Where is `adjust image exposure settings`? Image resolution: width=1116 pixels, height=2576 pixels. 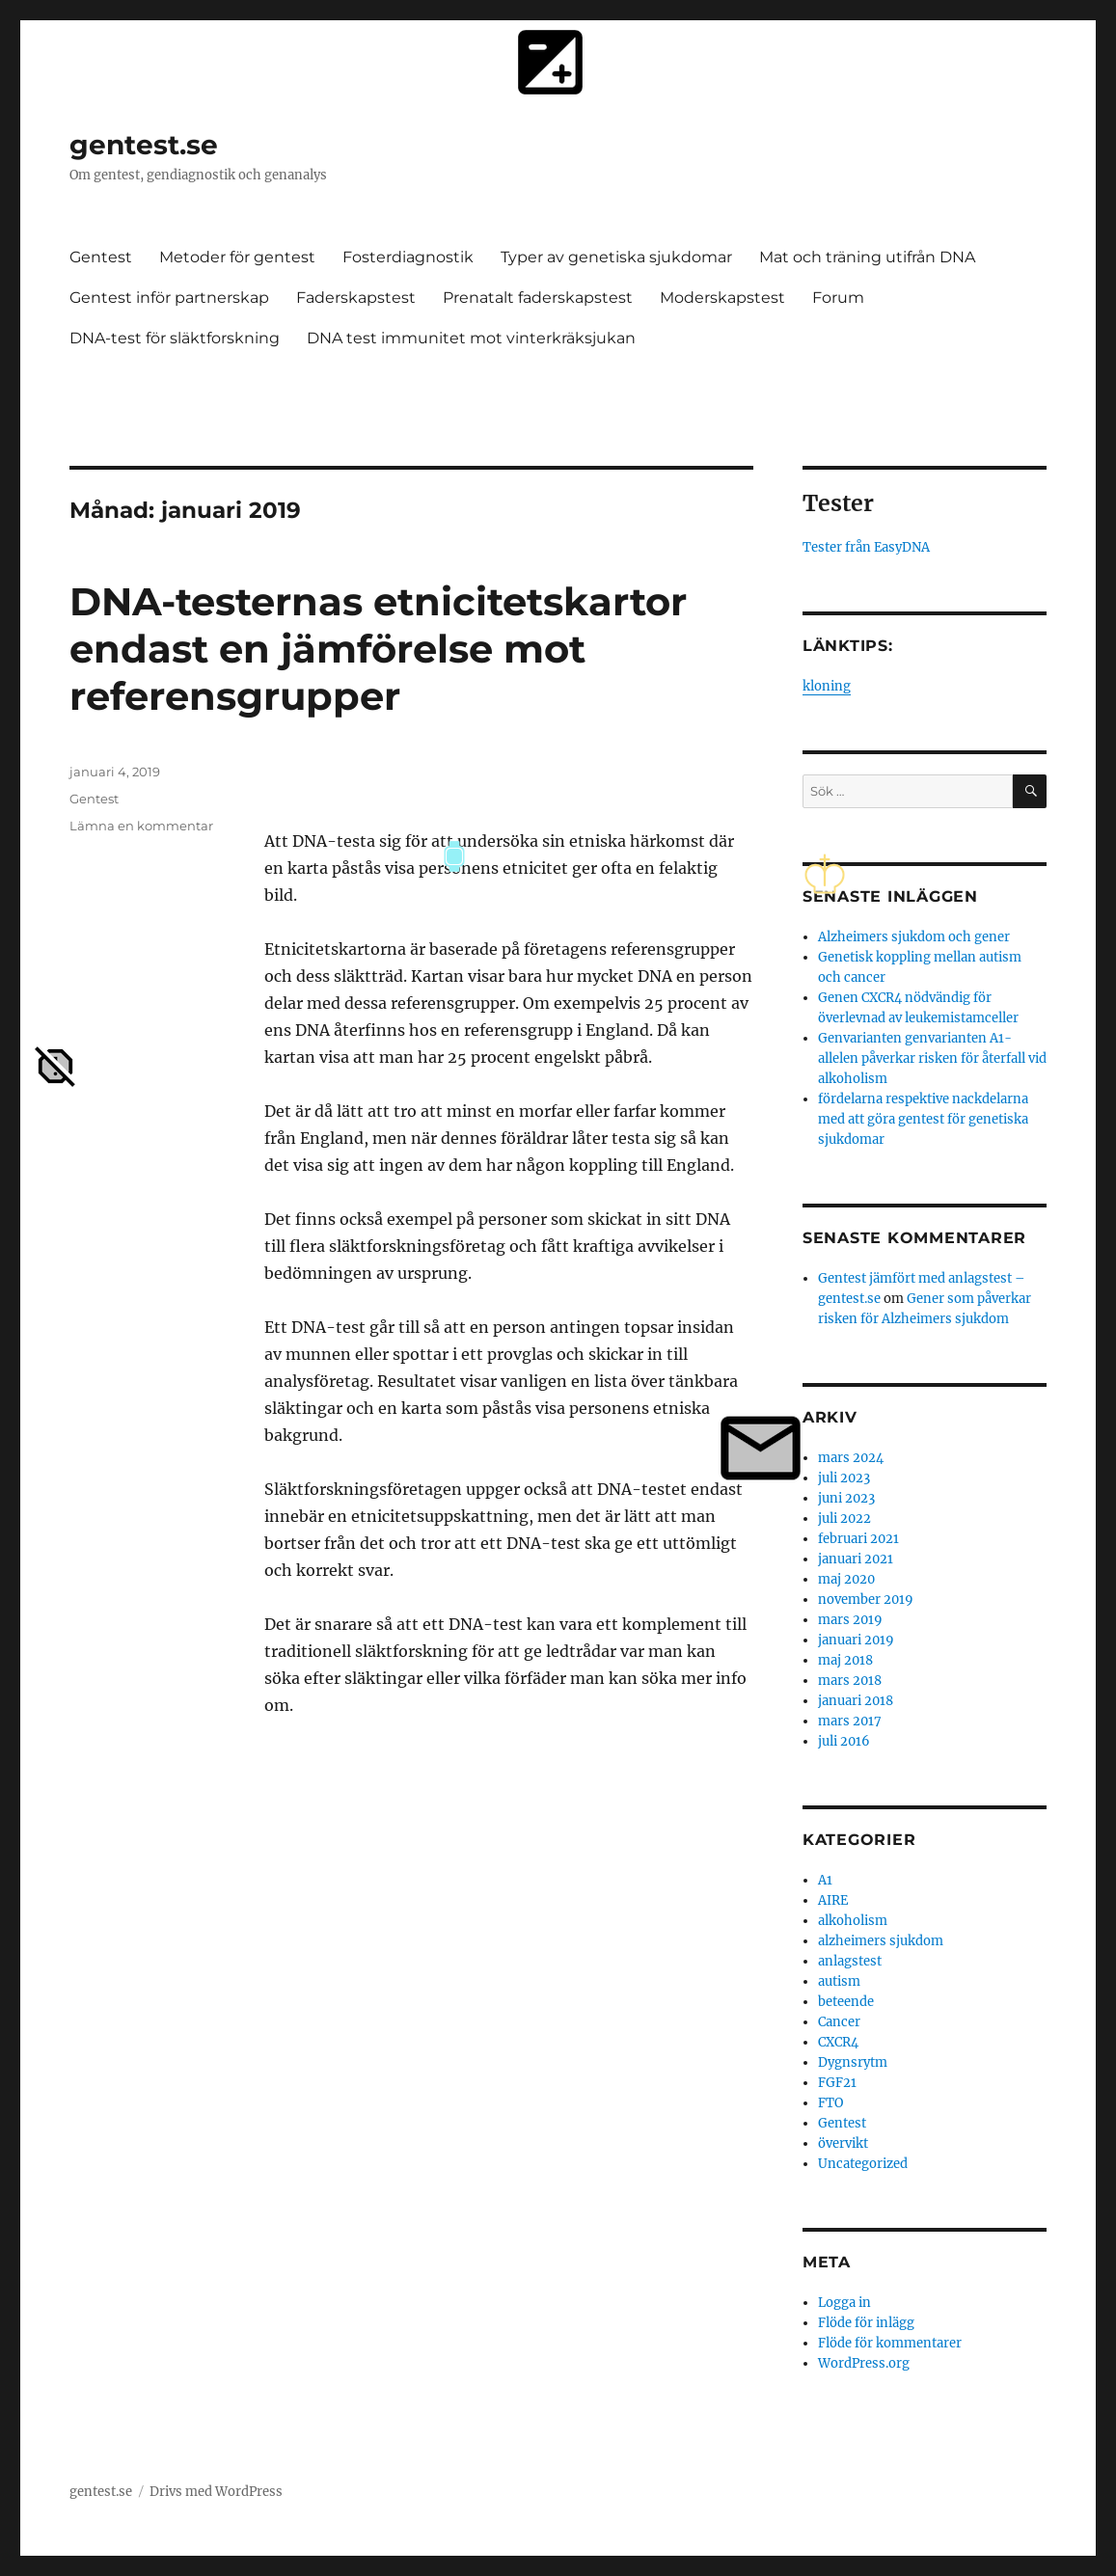 adjust image exposure settings is located at coordinates (550, 62).